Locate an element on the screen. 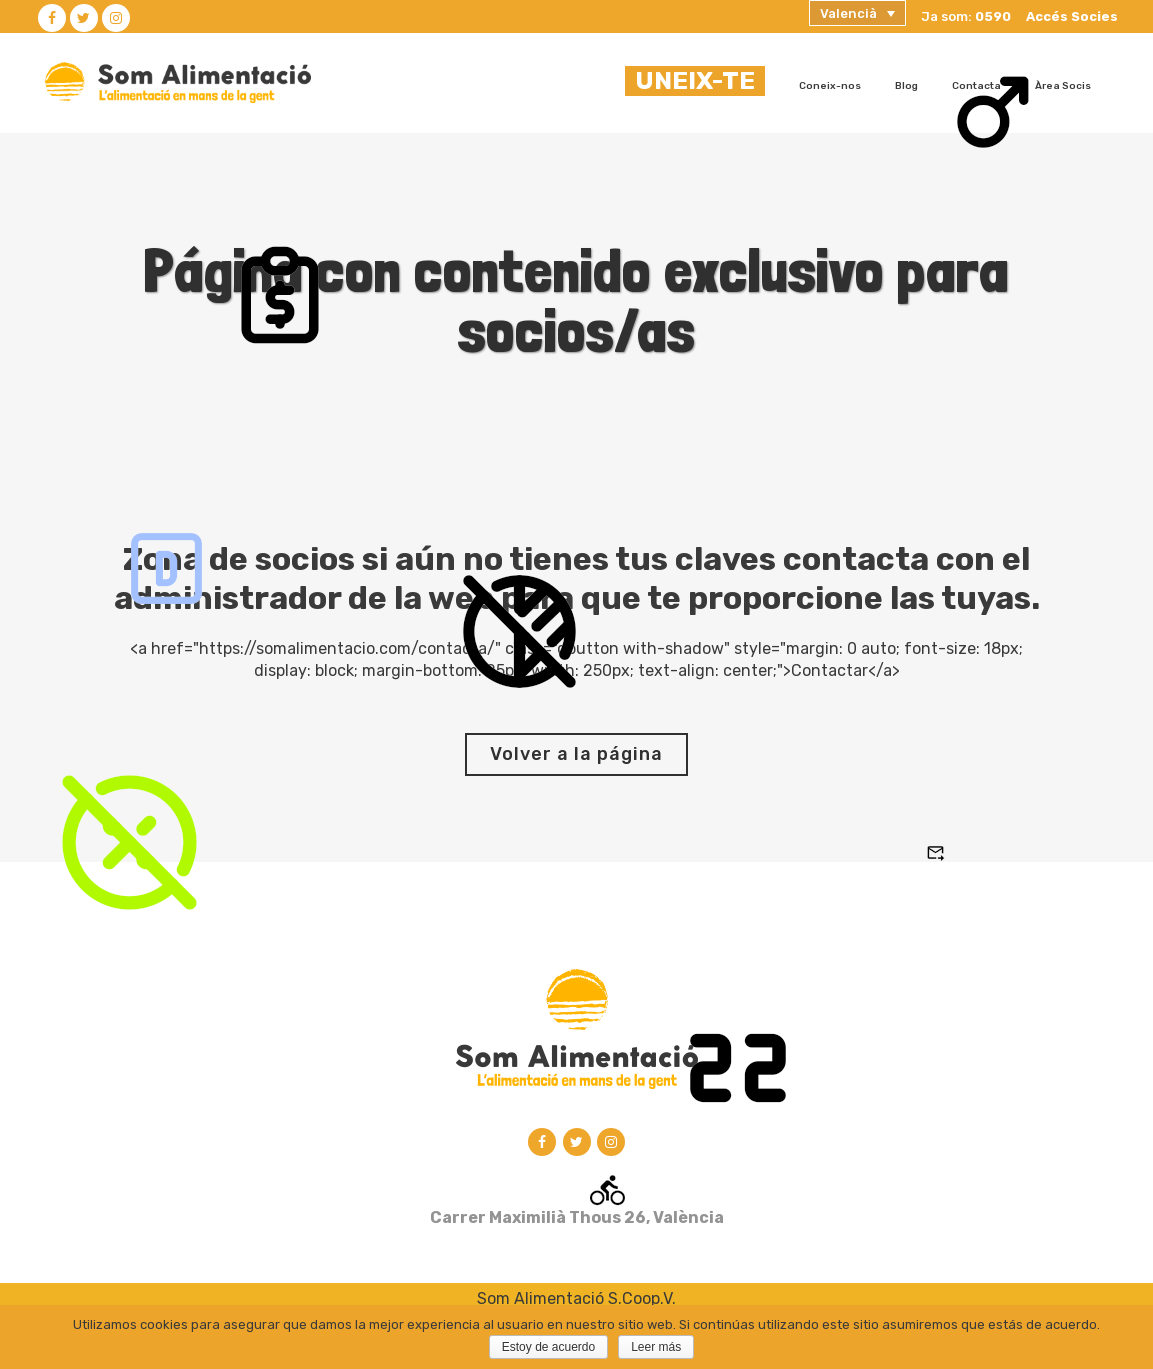 This screenshot has width=1153, height=1369. discount or promotion unavailable is located at coordinates (129, 842).